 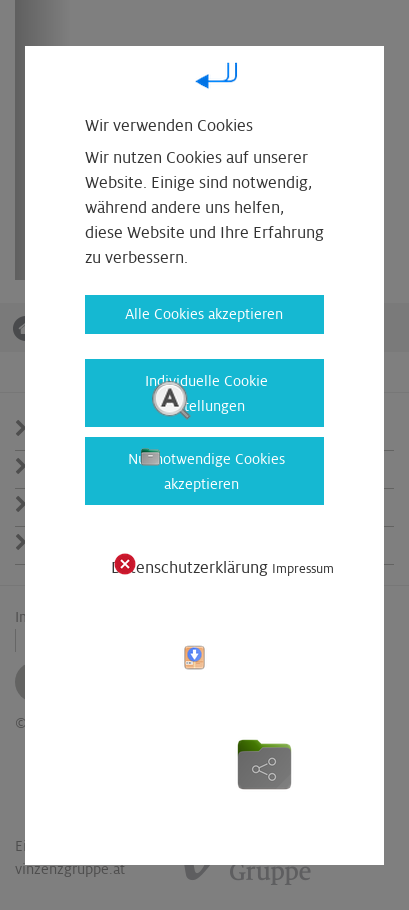 I want to click on downloading a package or software update, so click(x=194, y=657).